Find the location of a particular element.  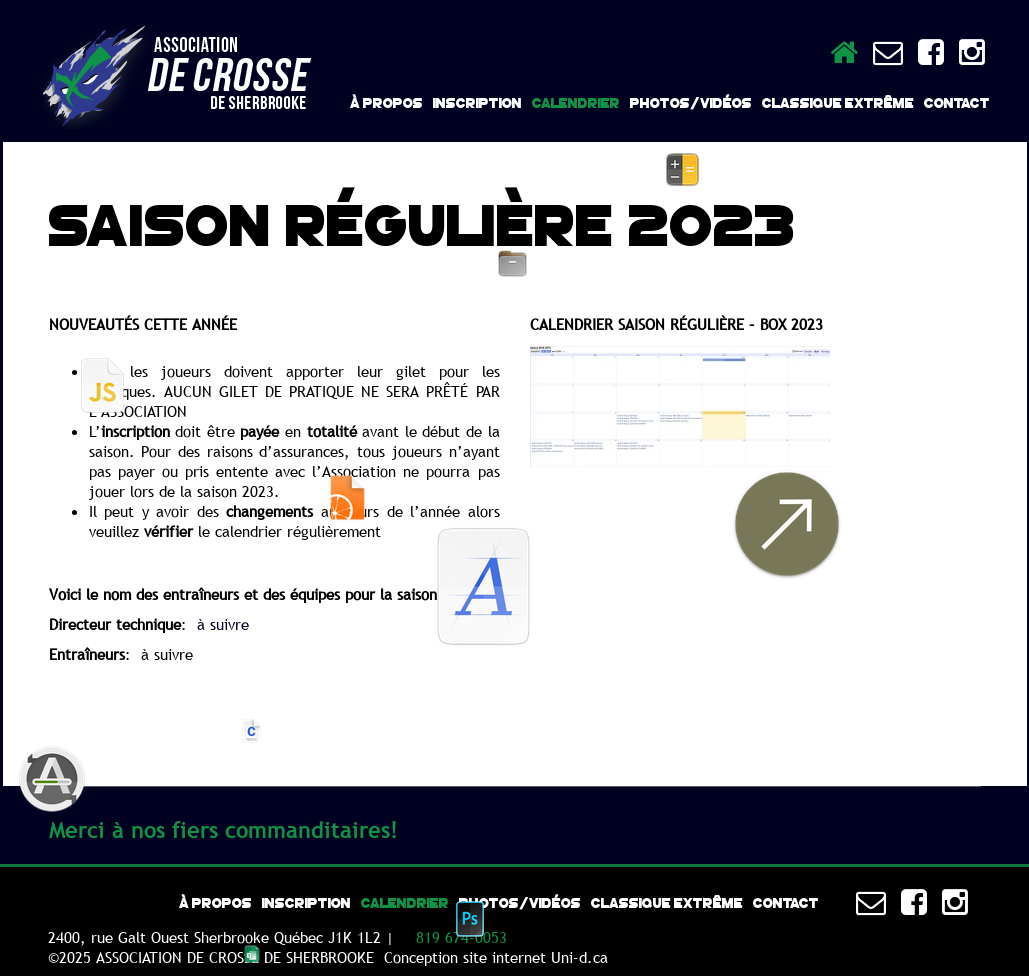

a clementine music player file is located at coordinates (347, 498).